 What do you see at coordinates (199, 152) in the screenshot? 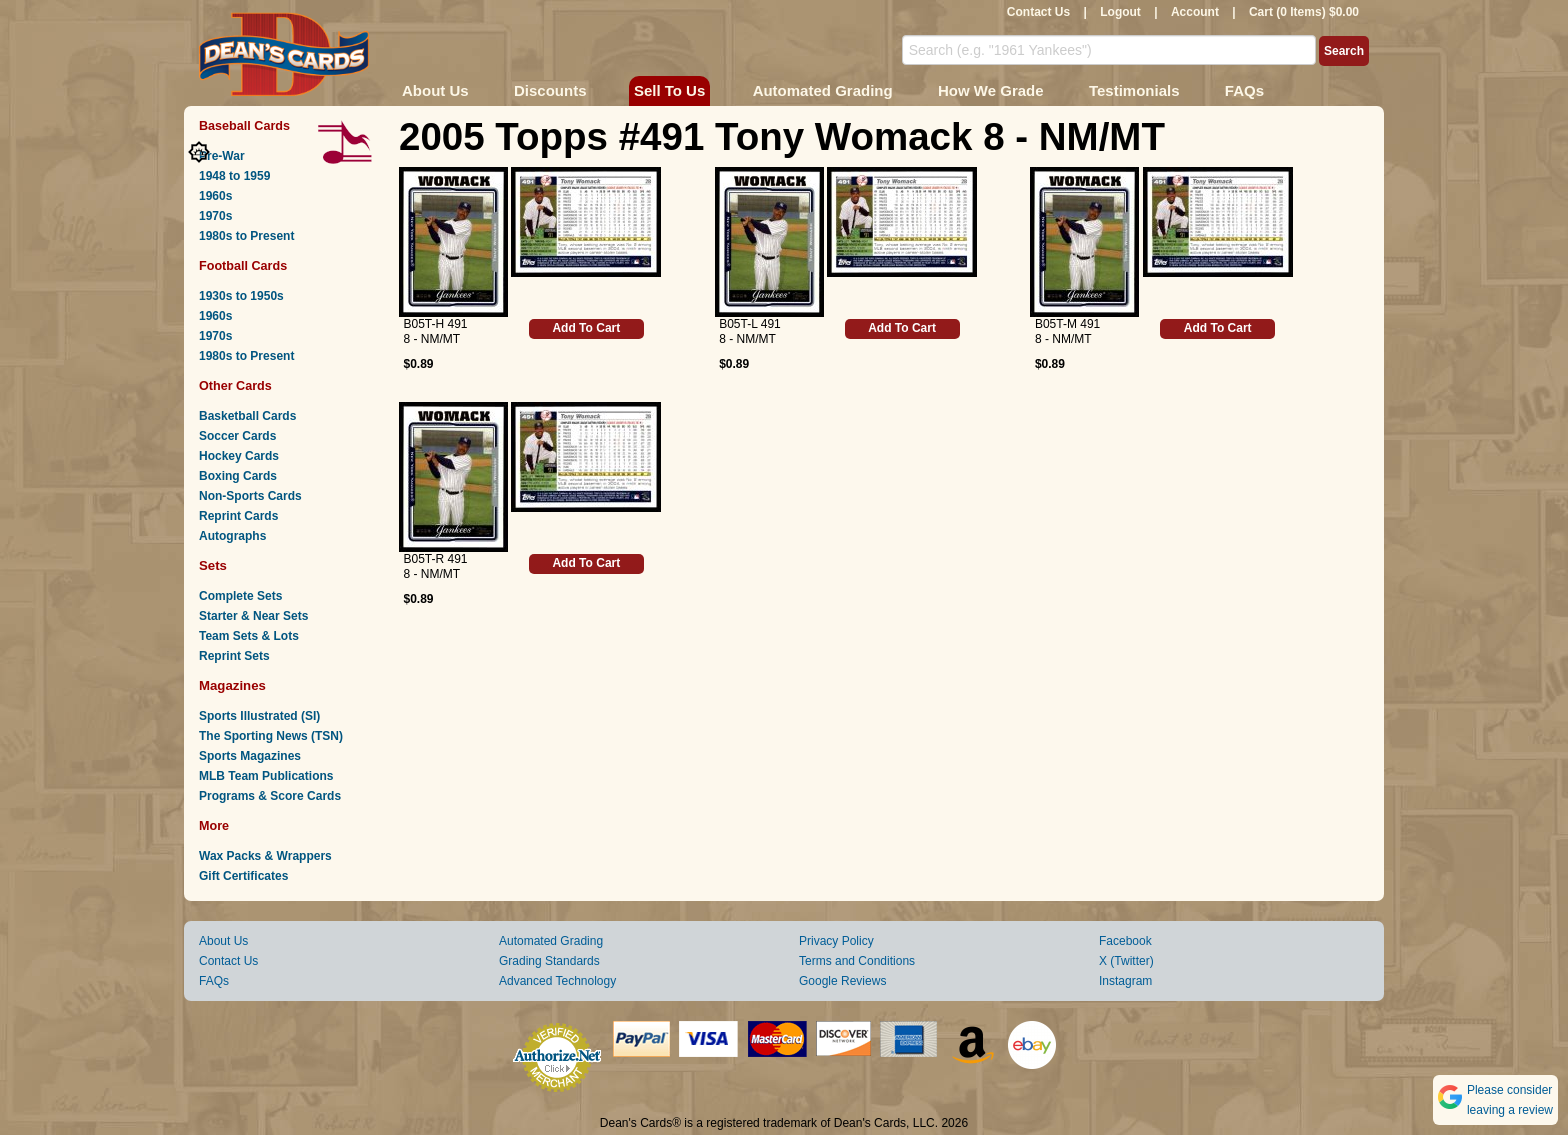
I see `decorative badge or achievement icon` at bounding box center [199, 152].